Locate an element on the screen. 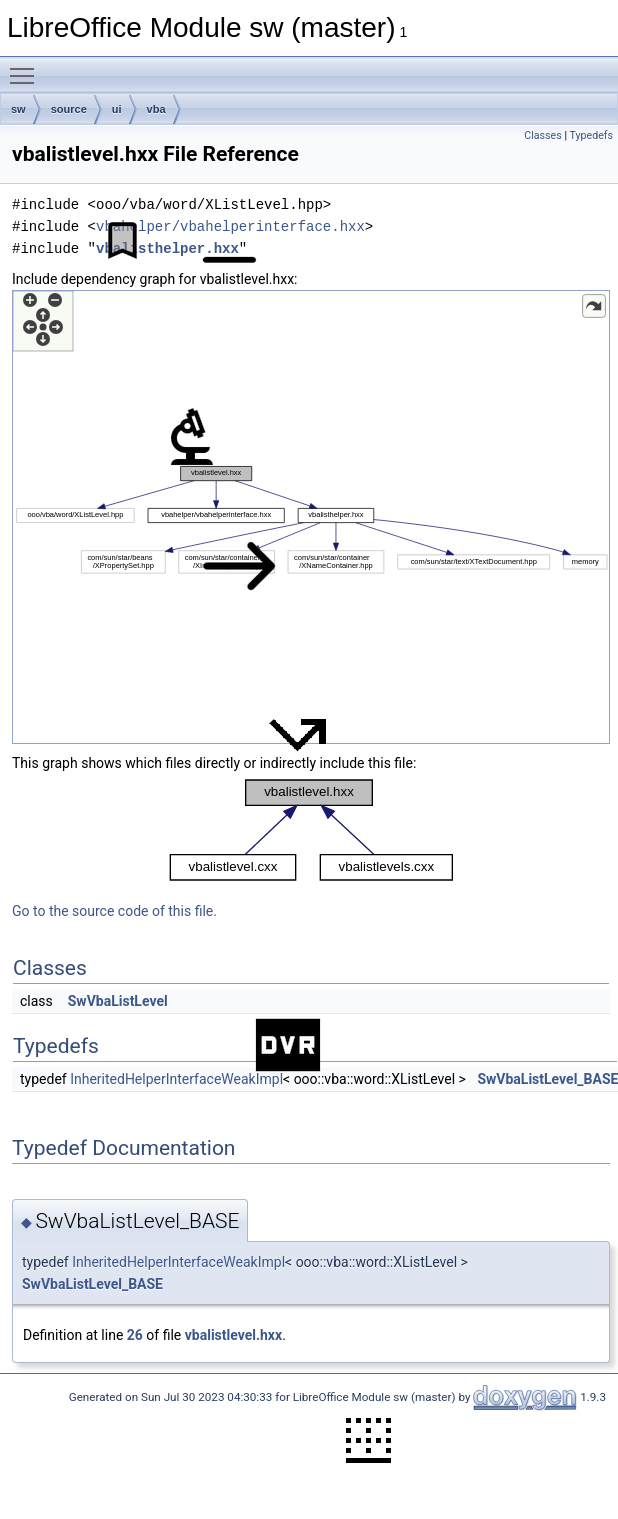 The width and height of the screenshot is (618, 1519). apply border to bottom edge of cell or table is located at coordinates (368, 1440).